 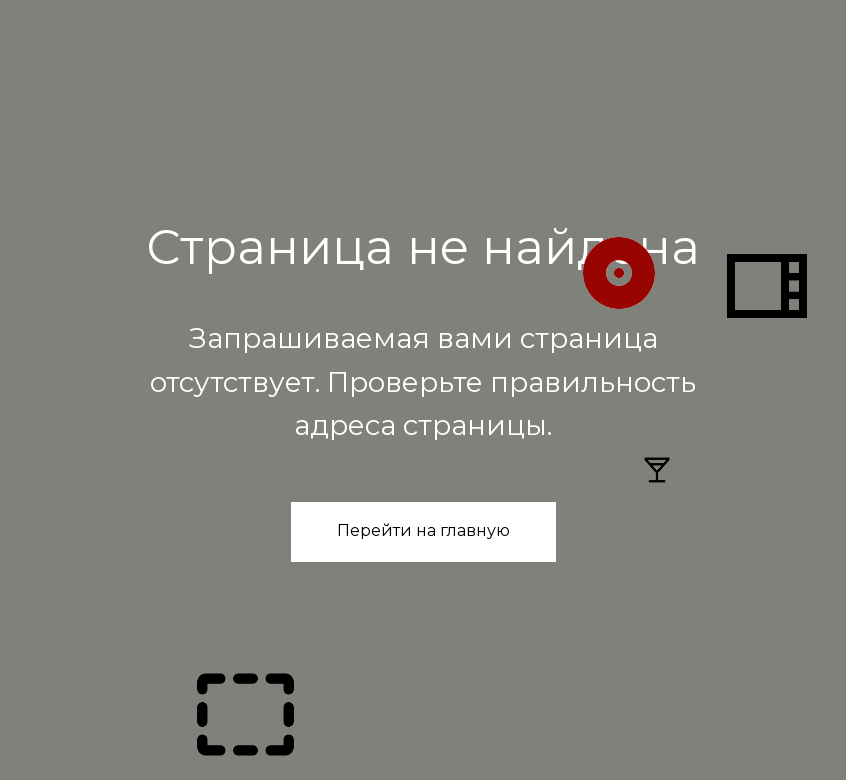 I want to click on find nearby bars or nightlife, so click(x=657, y=470).